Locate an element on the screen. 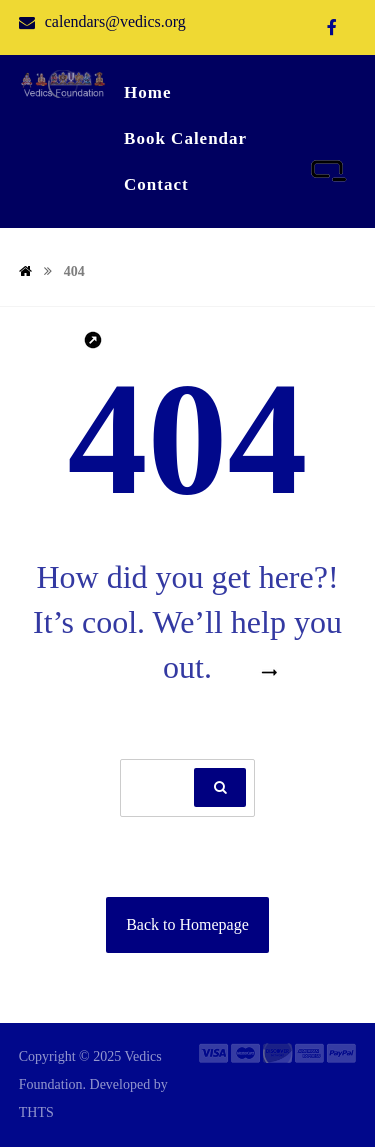  navigate to the next item or screen is located at coordinates (269, 672).